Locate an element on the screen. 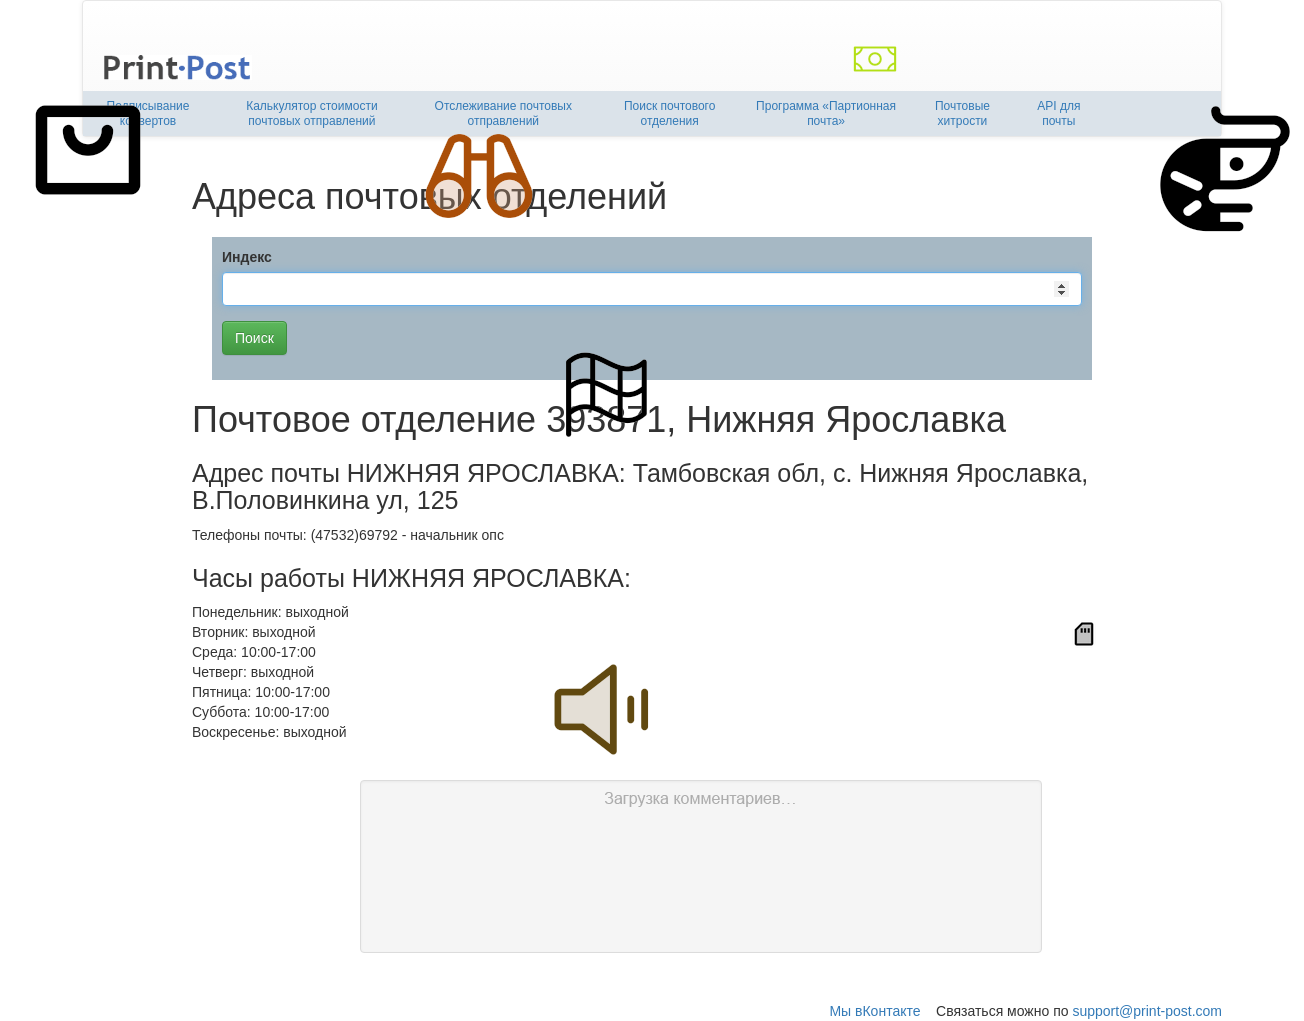 This screenshot has height=1021, width=1304. volume set to high is located at coordinates (599, 709).